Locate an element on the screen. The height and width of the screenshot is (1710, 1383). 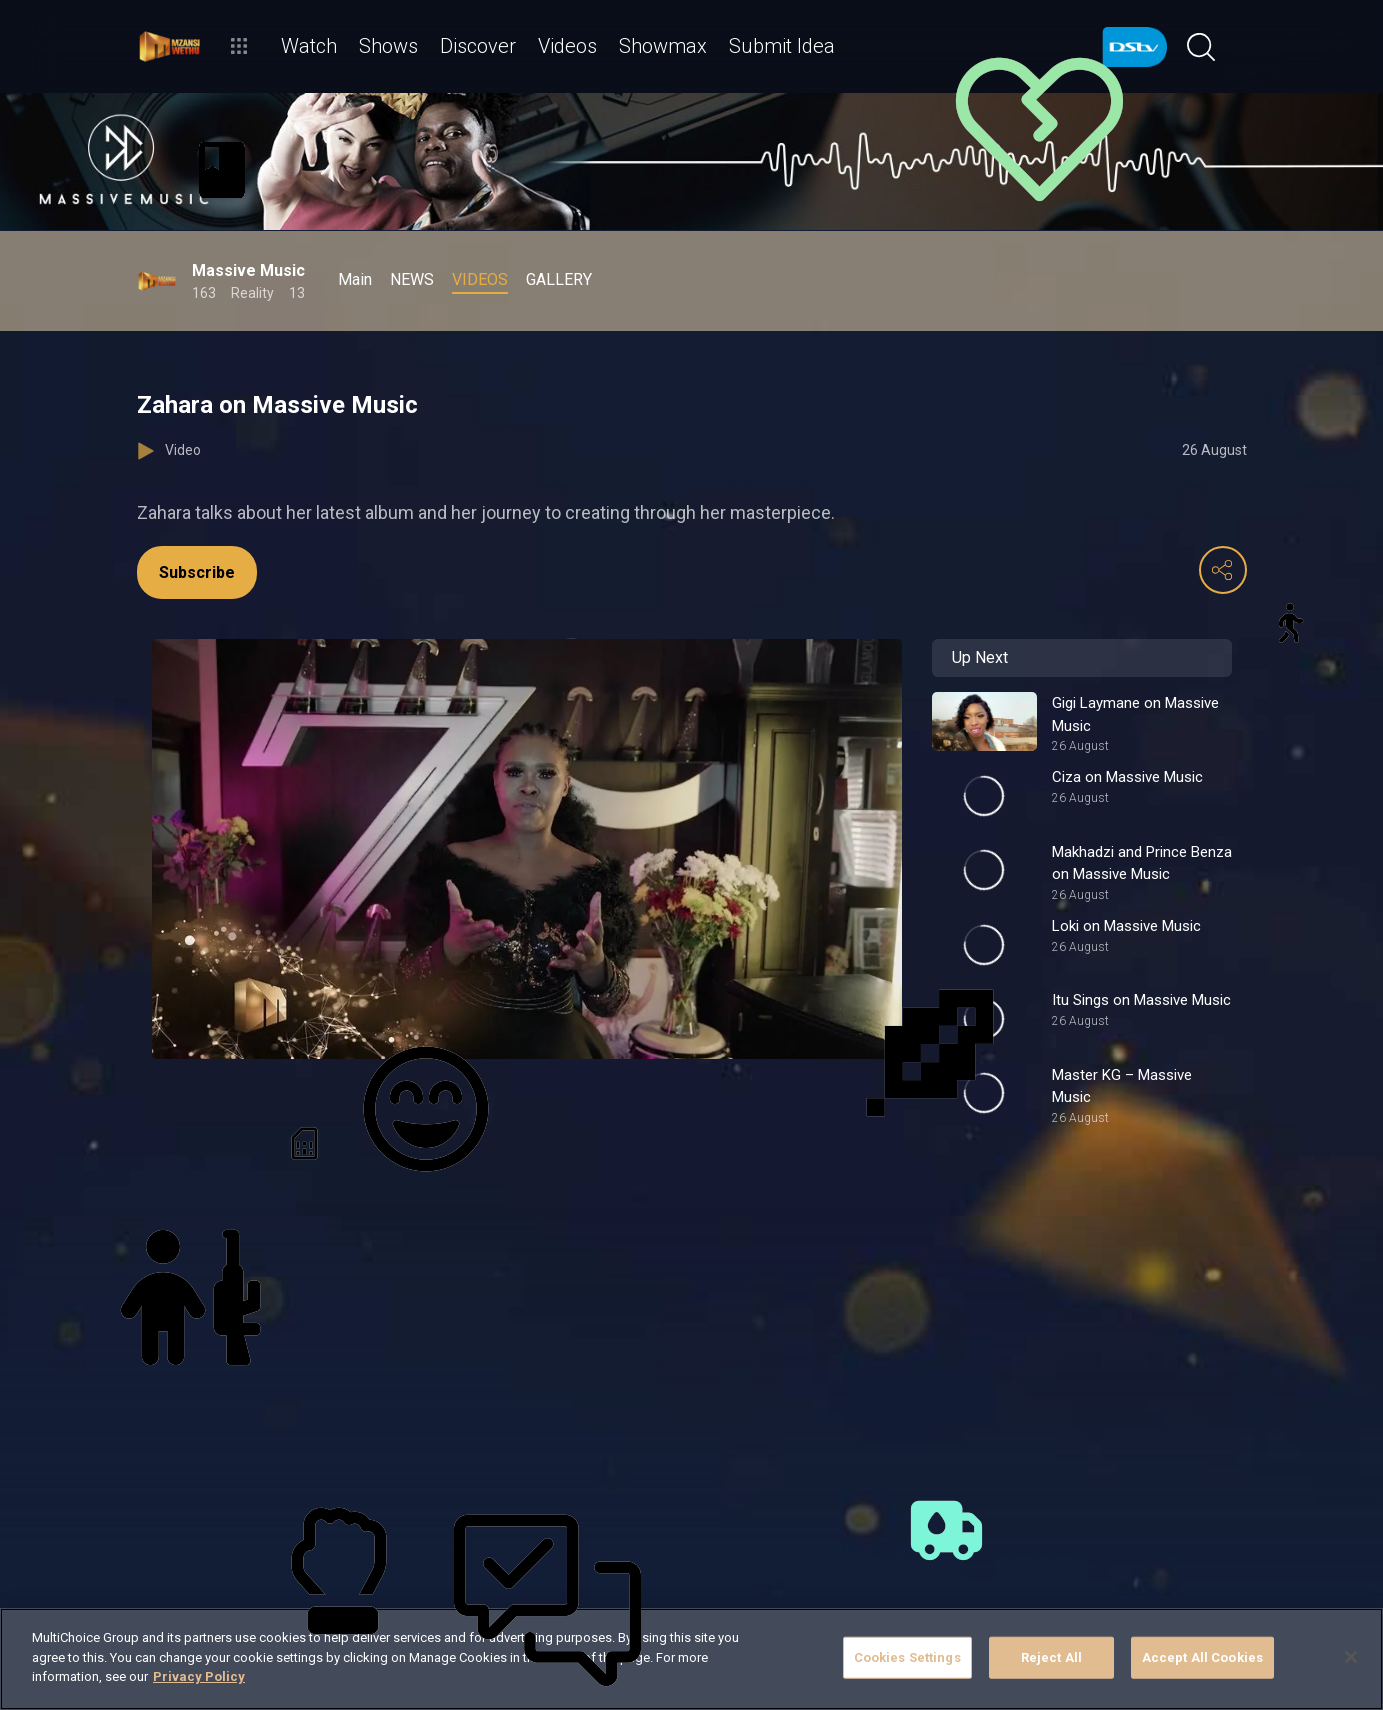
indicates a discussion has been closed or resolved is located at coordinates (547, 1600).